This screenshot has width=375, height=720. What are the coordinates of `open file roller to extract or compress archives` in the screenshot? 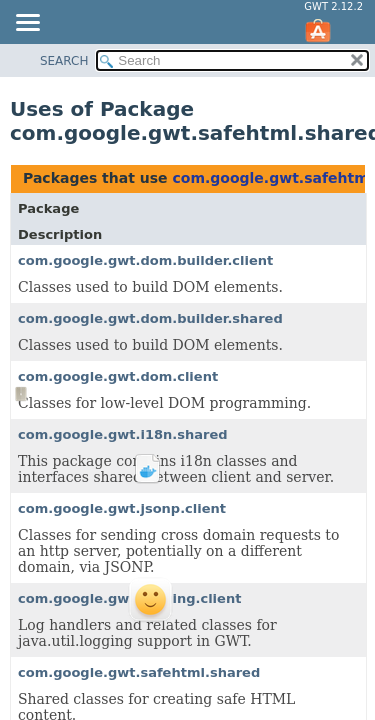 It's located at (21, 394).